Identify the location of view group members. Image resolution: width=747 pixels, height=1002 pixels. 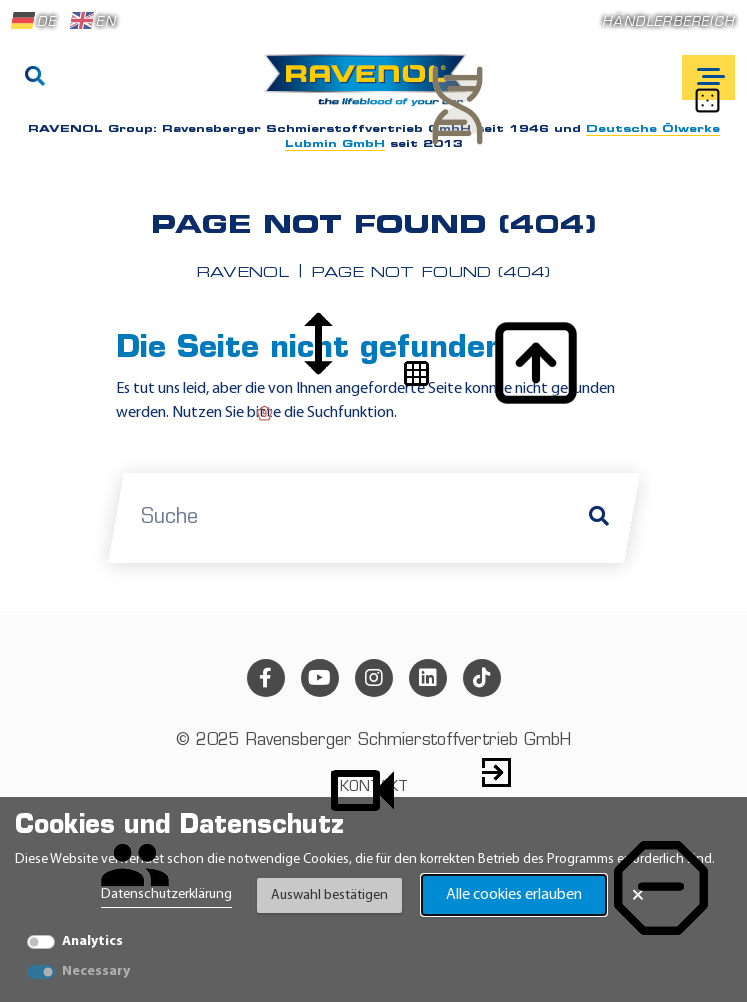
(135, 865).